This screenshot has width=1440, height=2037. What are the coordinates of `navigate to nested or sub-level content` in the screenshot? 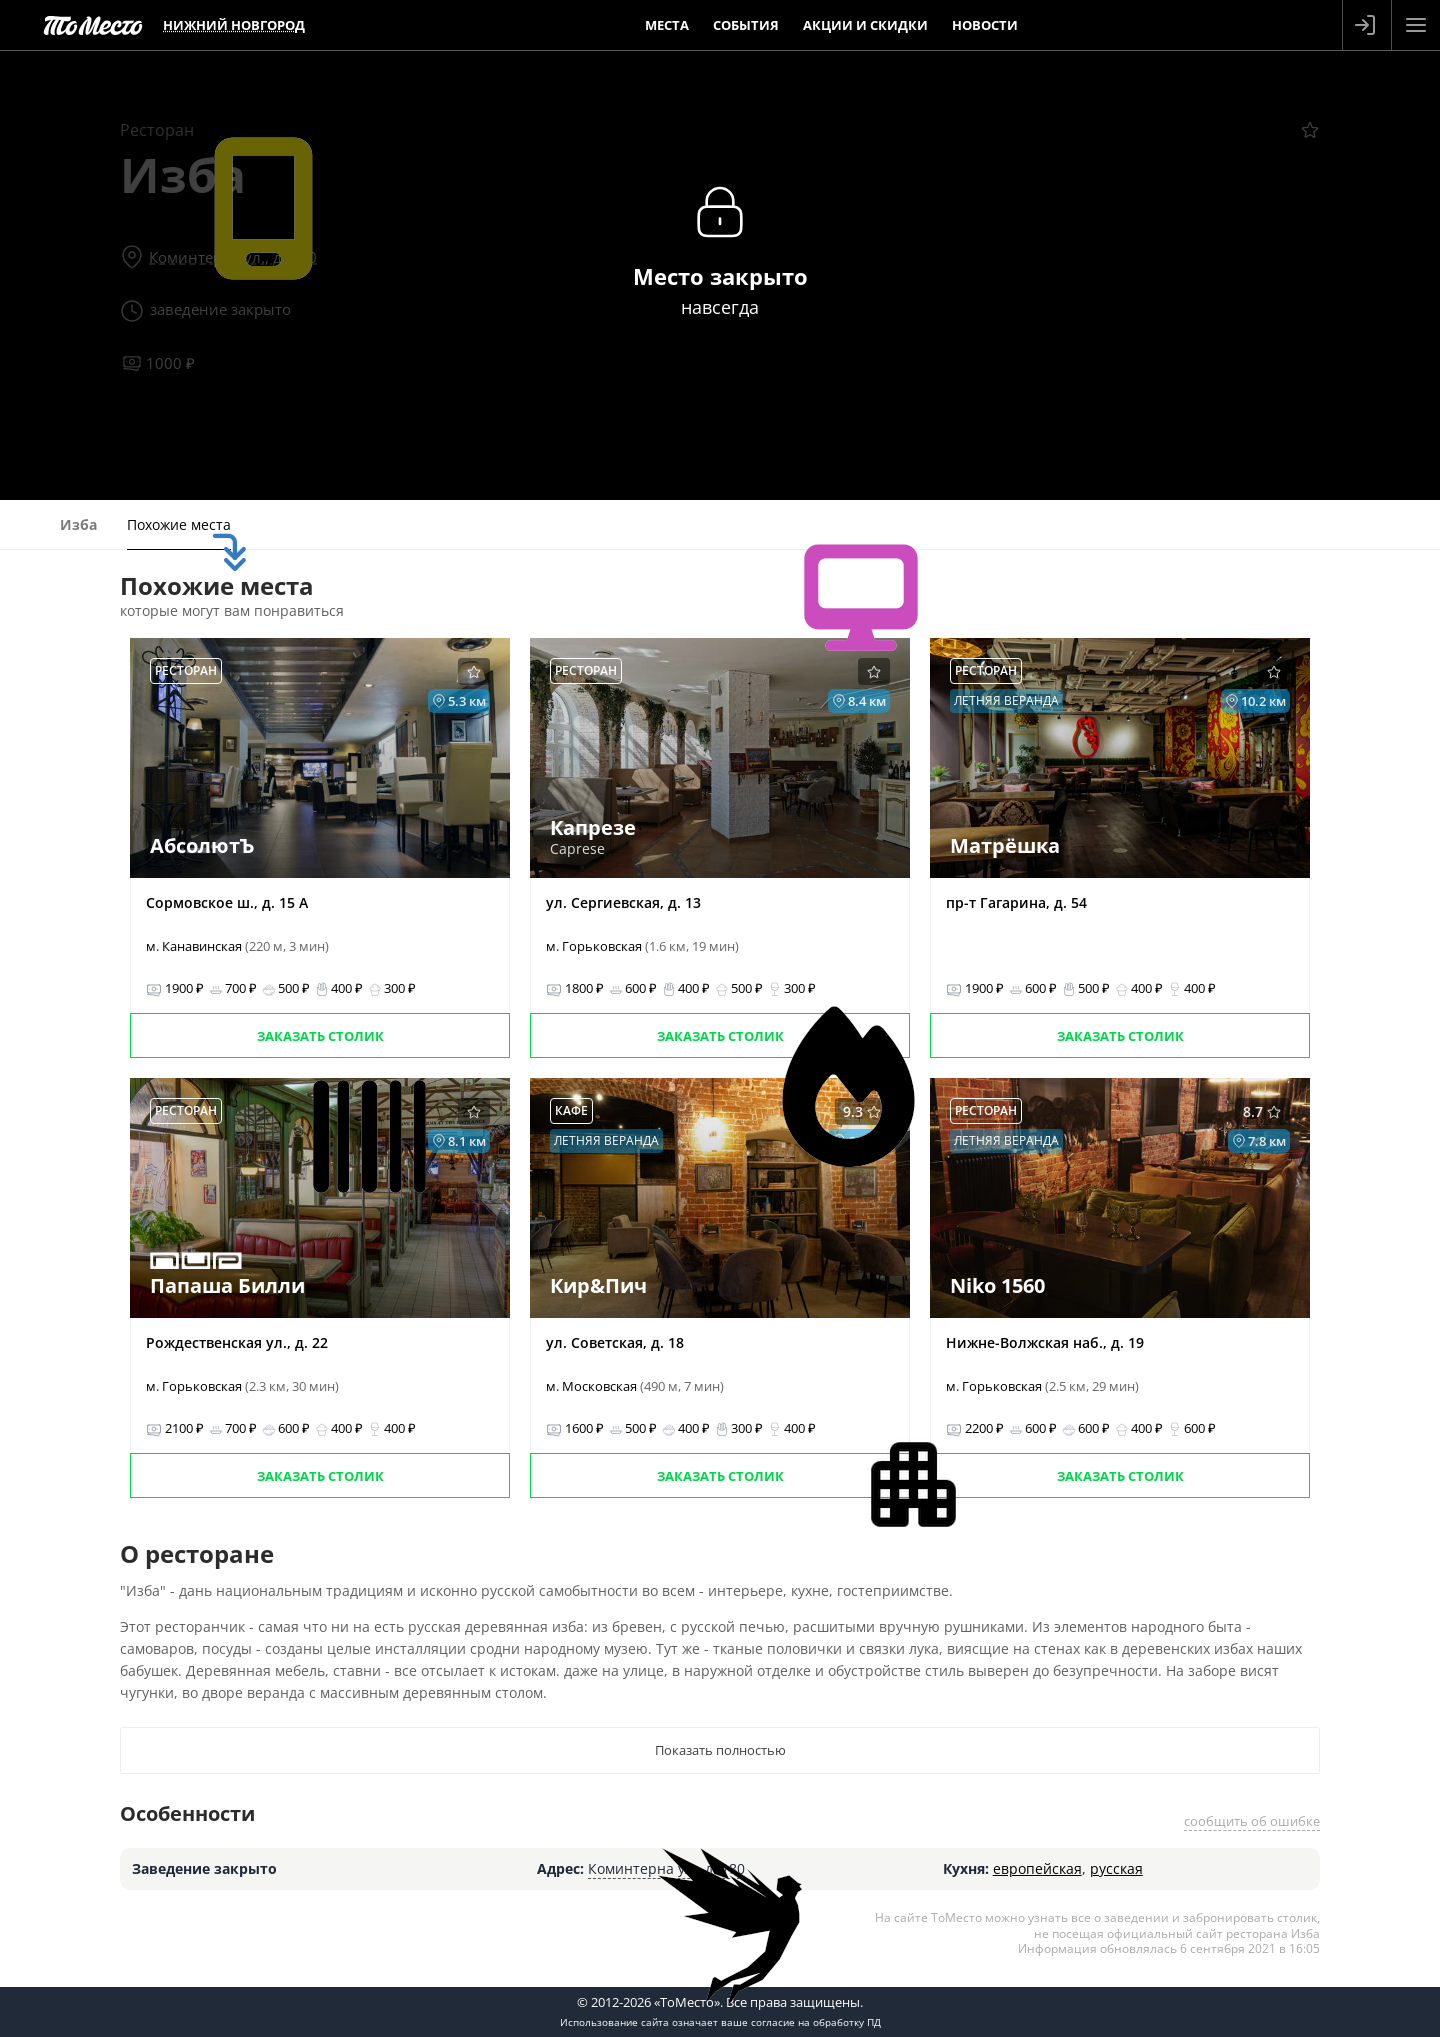 It's located at (230, 553).